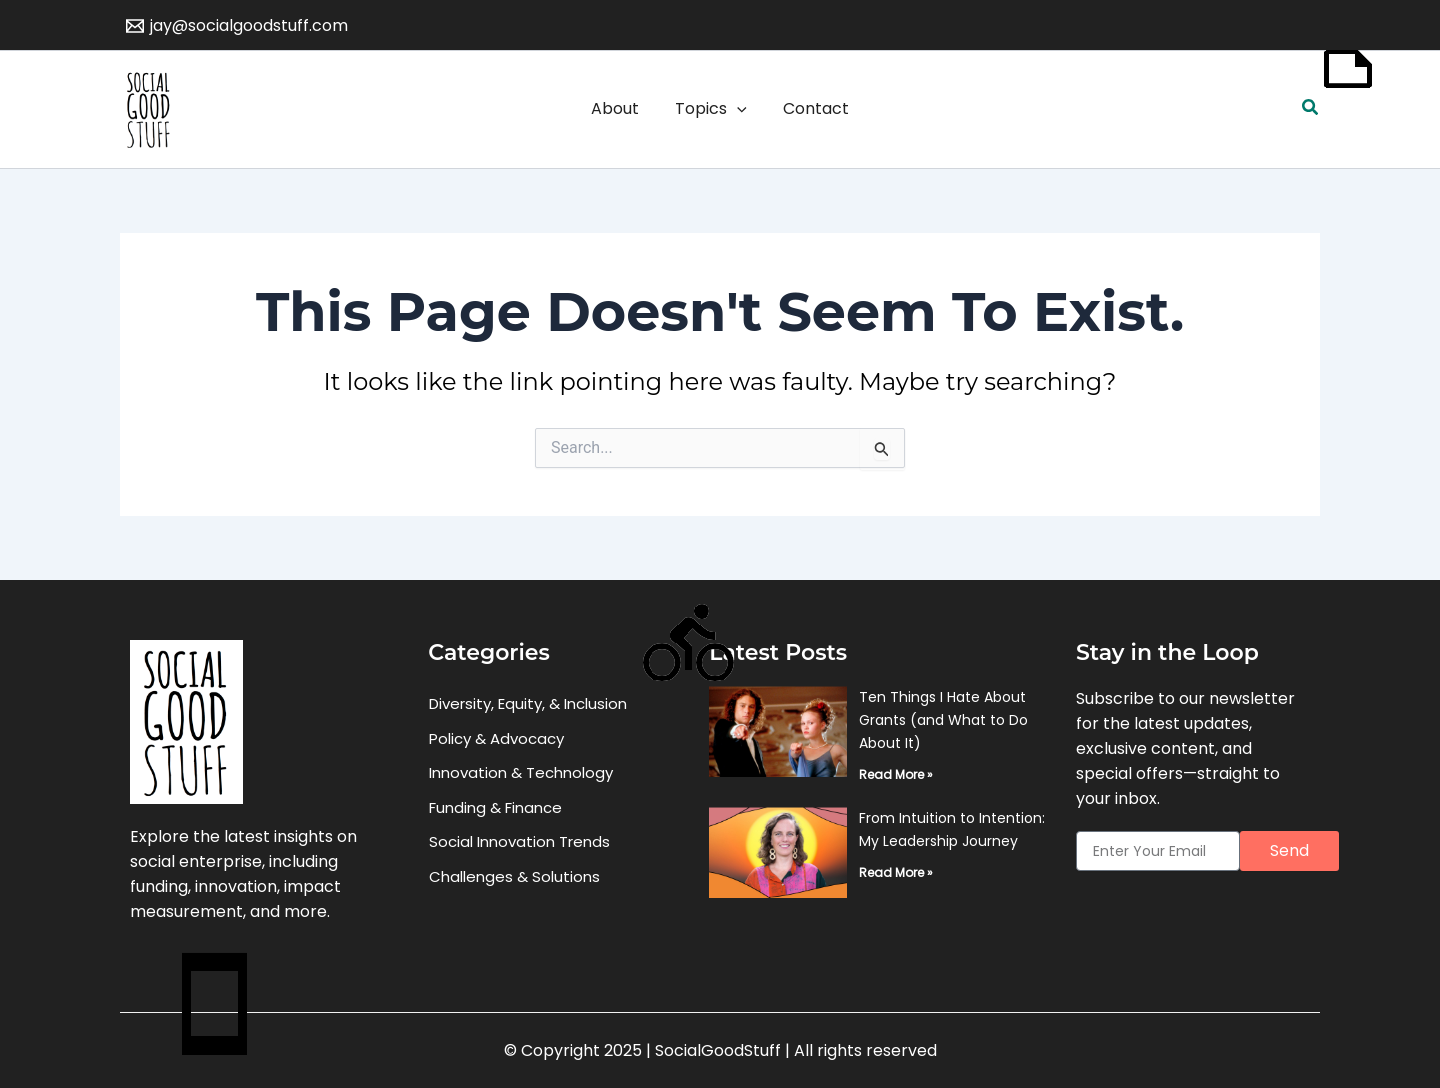  What do you see at coordinates (214, 1003) in the screenshot?
I see `indicates mobile device or smartphone view` at bounding box center [214, 1003].